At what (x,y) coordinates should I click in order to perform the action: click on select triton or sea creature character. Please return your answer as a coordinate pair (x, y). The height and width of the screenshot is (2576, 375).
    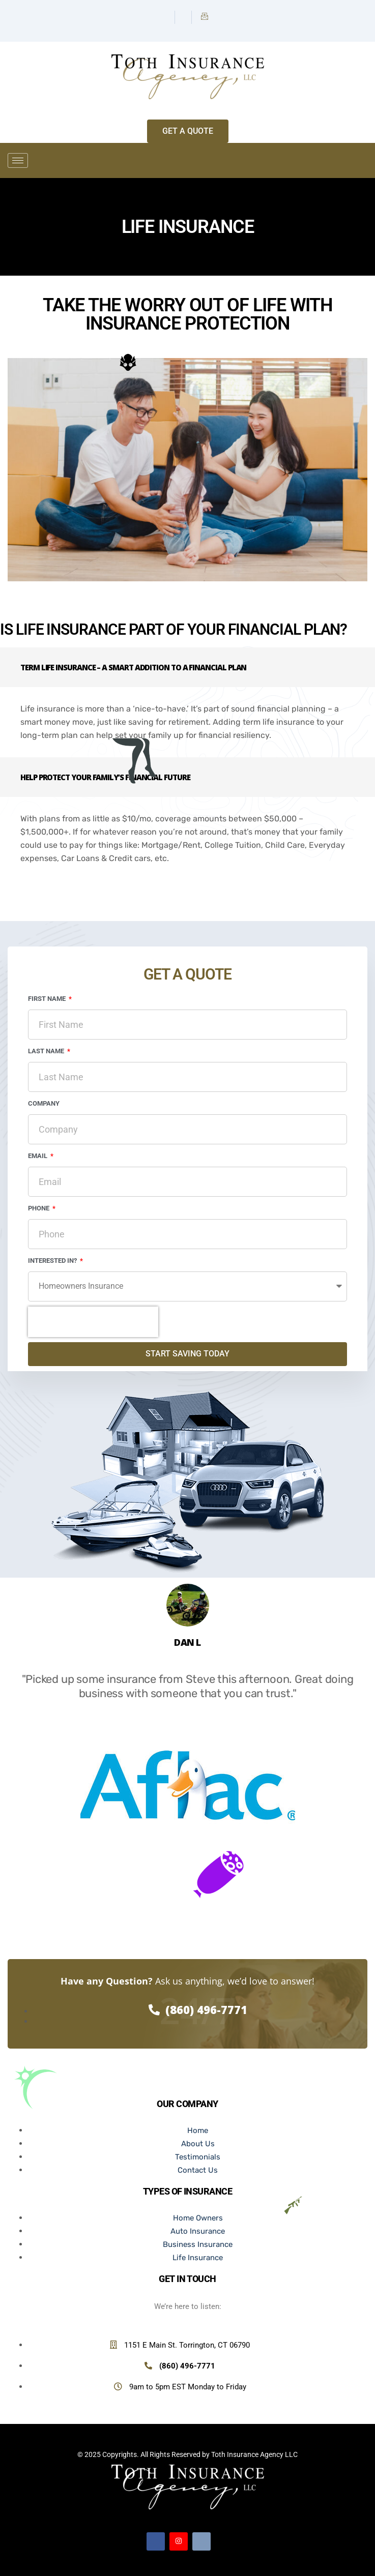
    Looking at the image, I should click on (128, 362).